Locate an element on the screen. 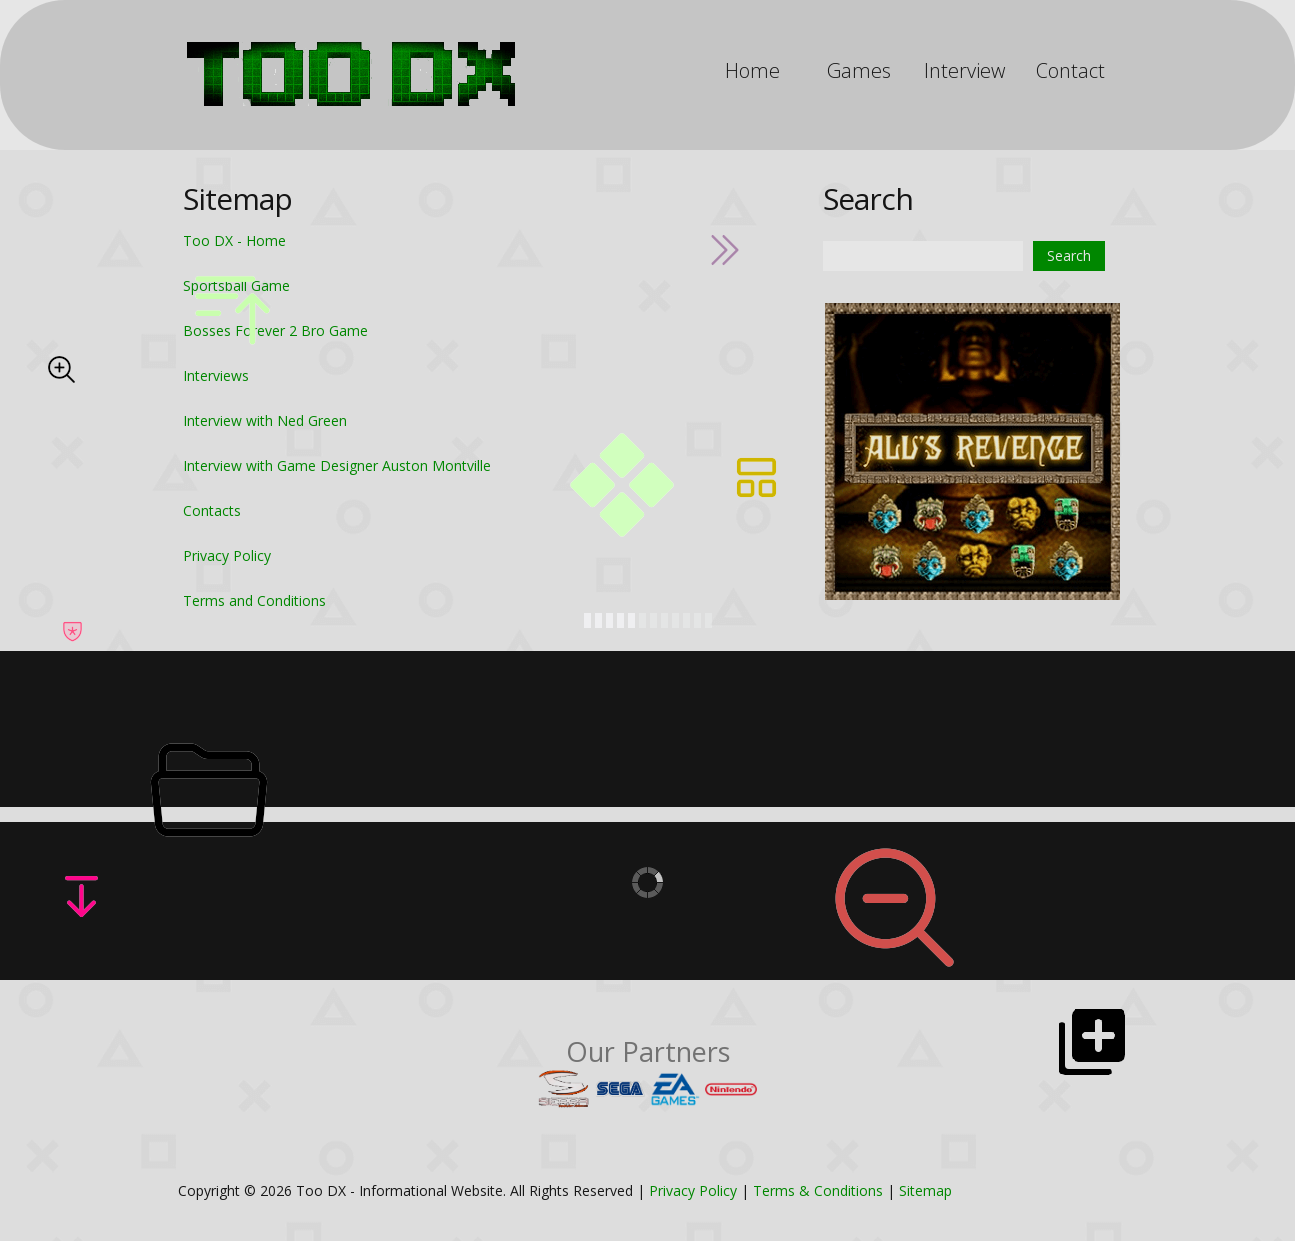  indicates premium or verified security status is located at coordinates (72, 630).